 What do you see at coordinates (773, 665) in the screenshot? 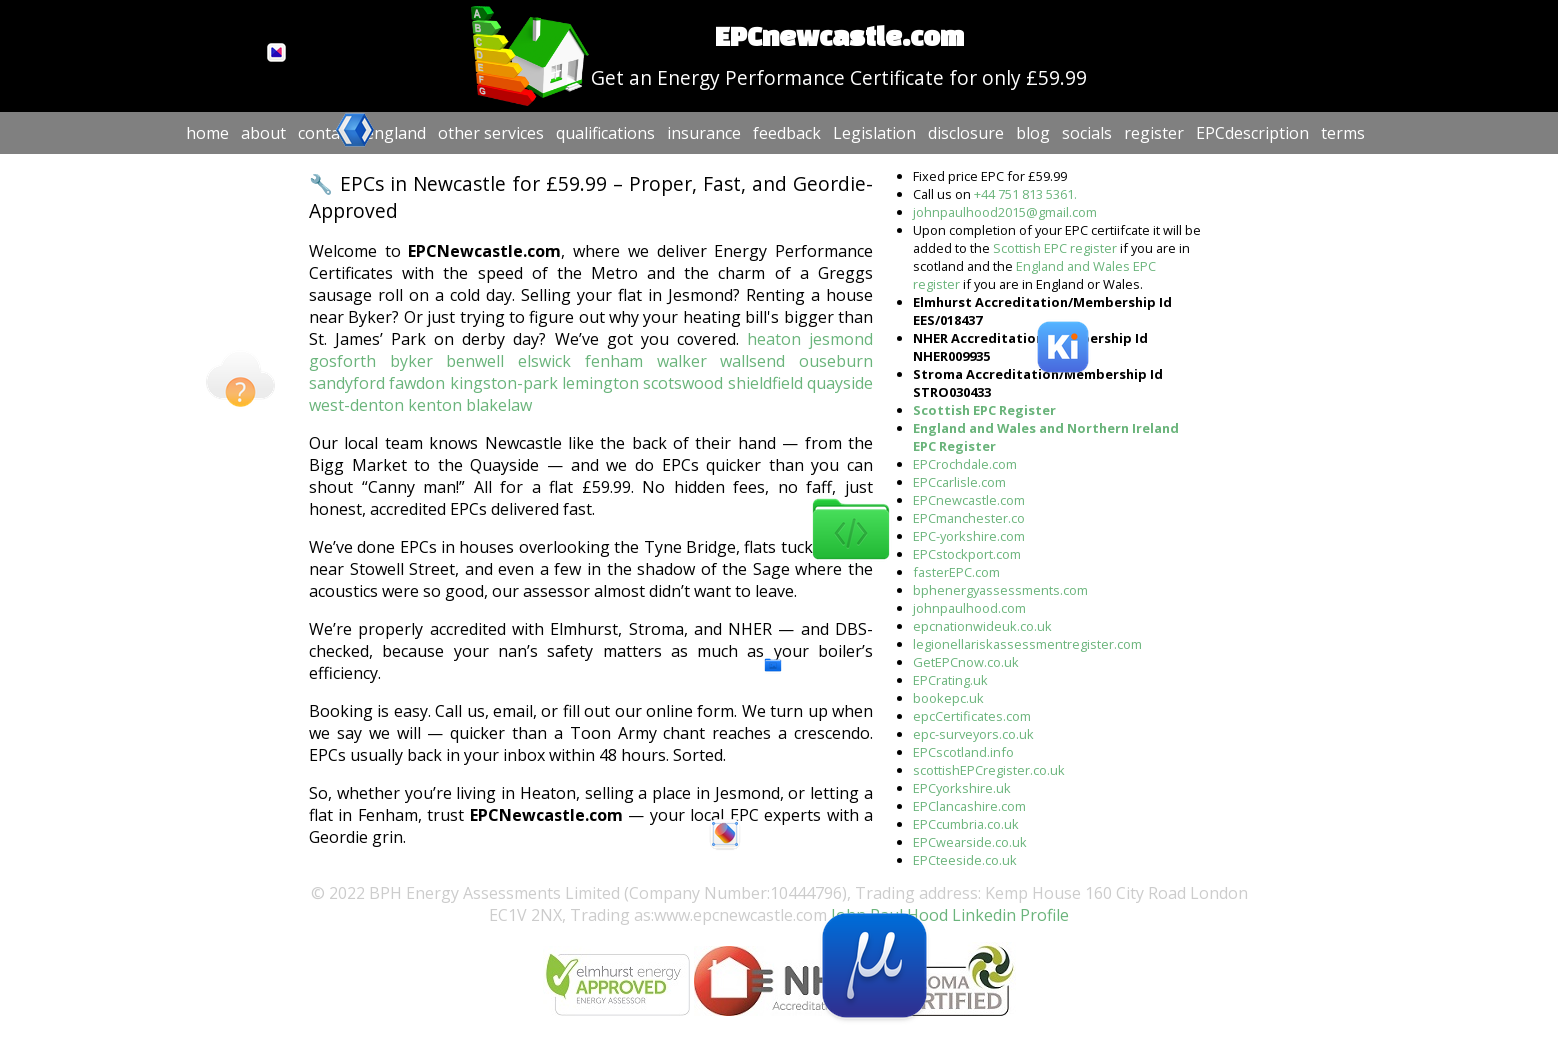
I see `open your images folder` at bounding box center [773, 665].